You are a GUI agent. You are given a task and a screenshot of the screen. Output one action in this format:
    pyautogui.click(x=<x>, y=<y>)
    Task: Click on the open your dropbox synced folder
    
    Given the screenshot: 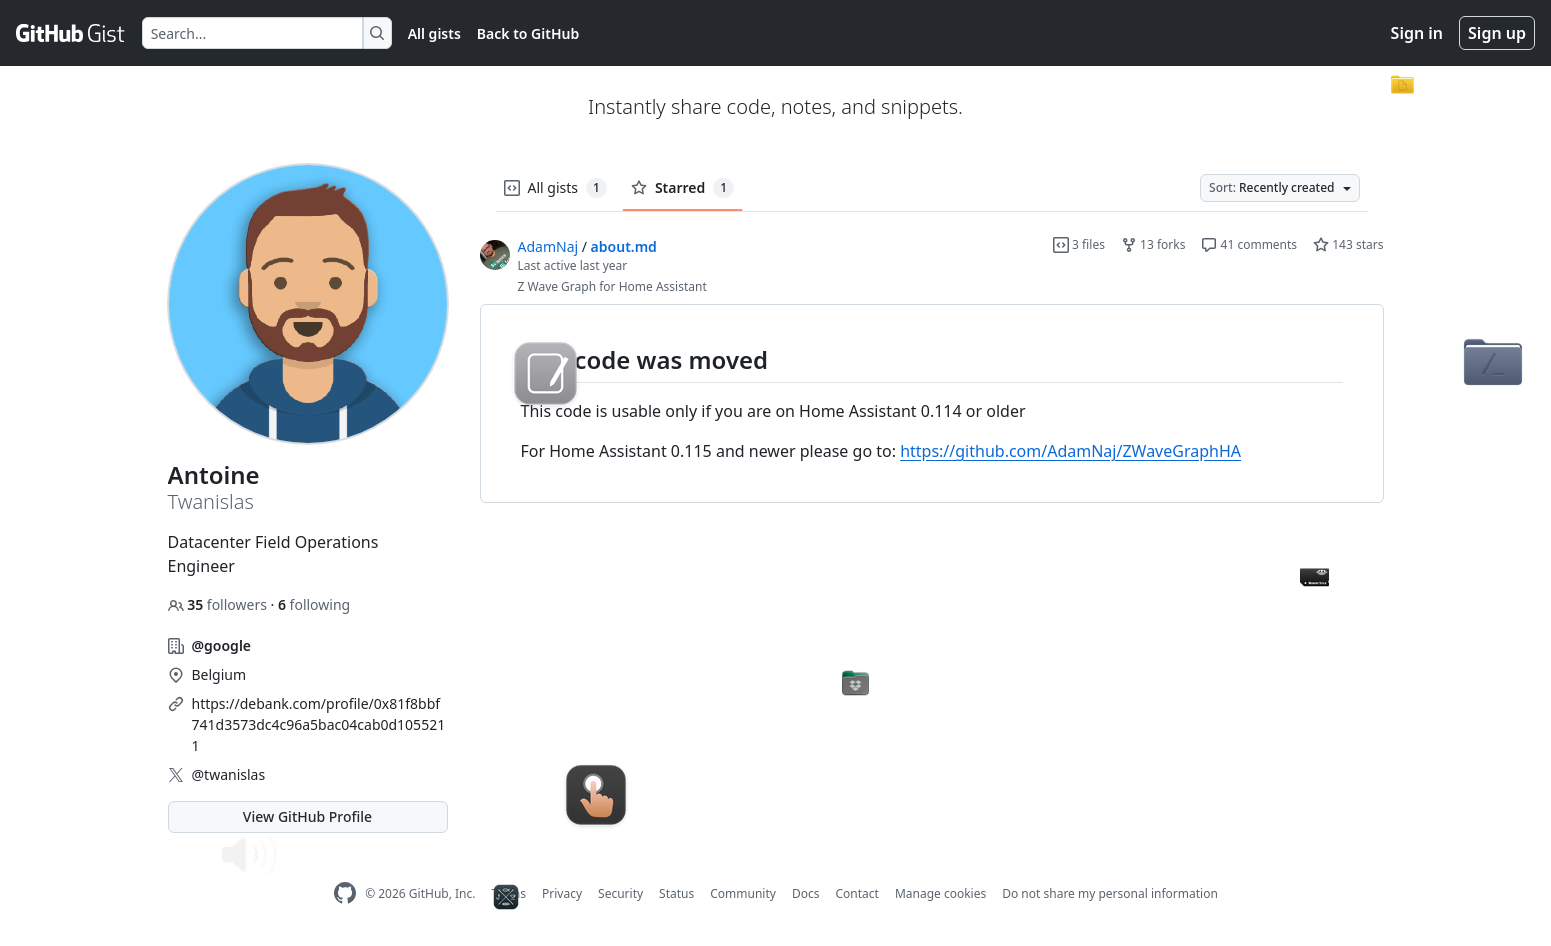 What is the action you would take?
    pyautogui.click(x=855, y=682)
    